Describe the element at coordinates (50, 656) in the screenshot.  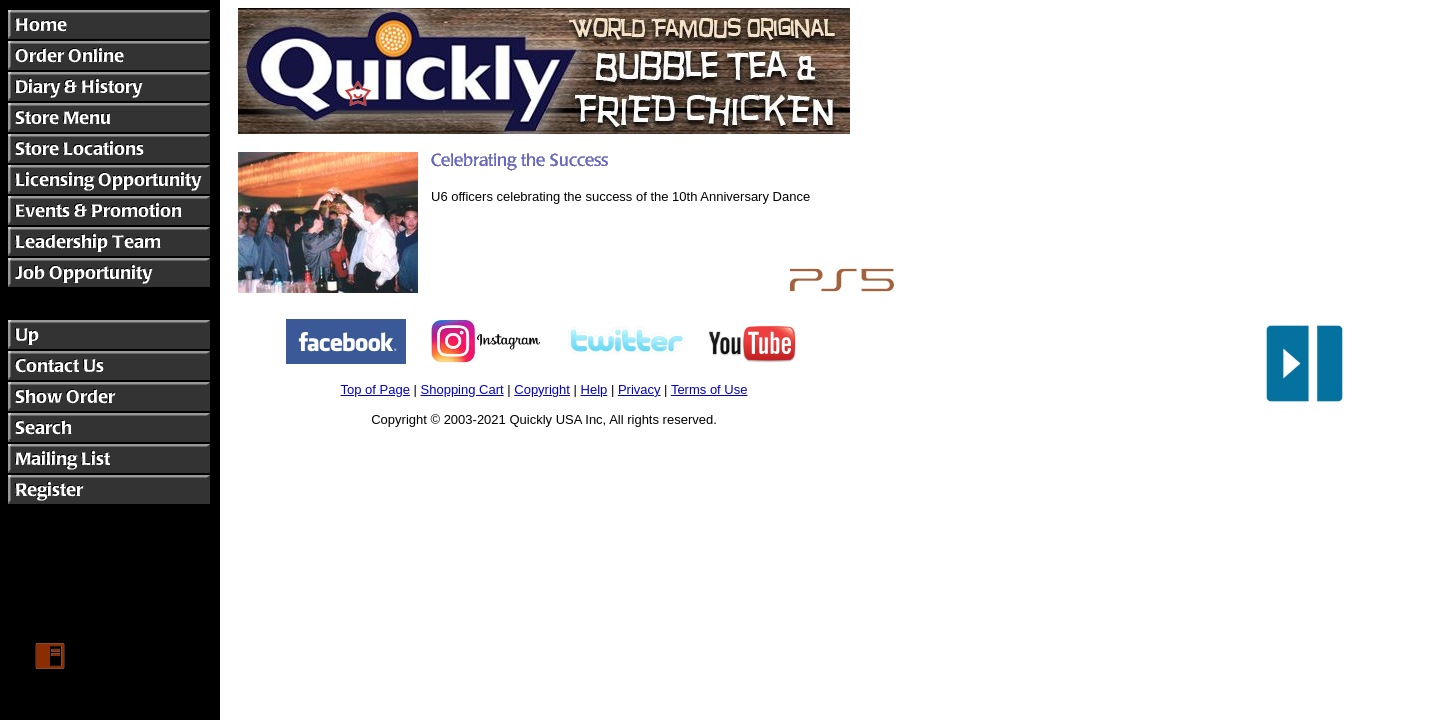
I see `open reading mode or e-reader` at that location.